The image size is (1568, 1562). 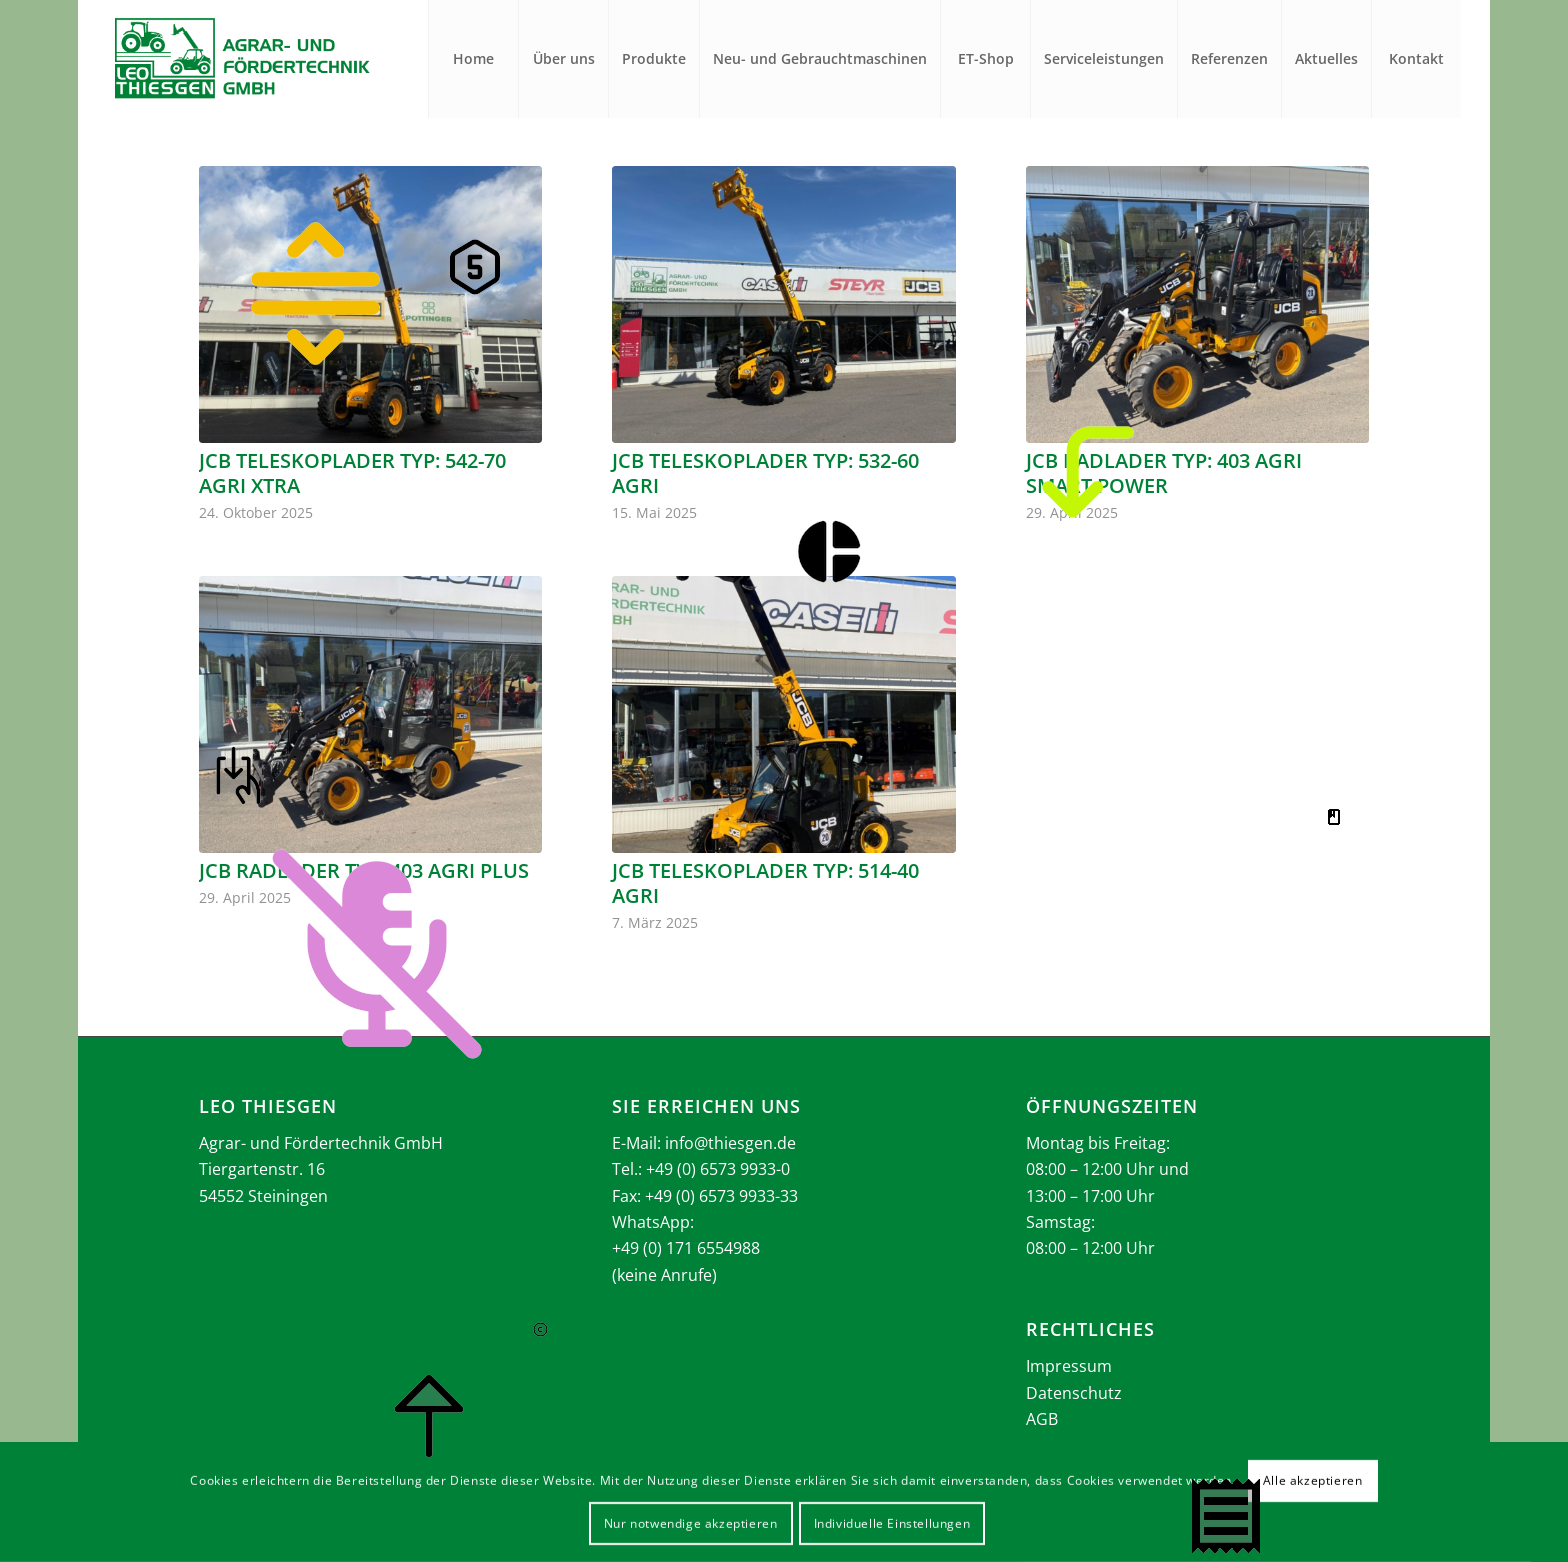 What do you see at coordinates (829, 551) in the screenshot?
I see `view data breakdown or statistics` at bounding box center [829, 551].